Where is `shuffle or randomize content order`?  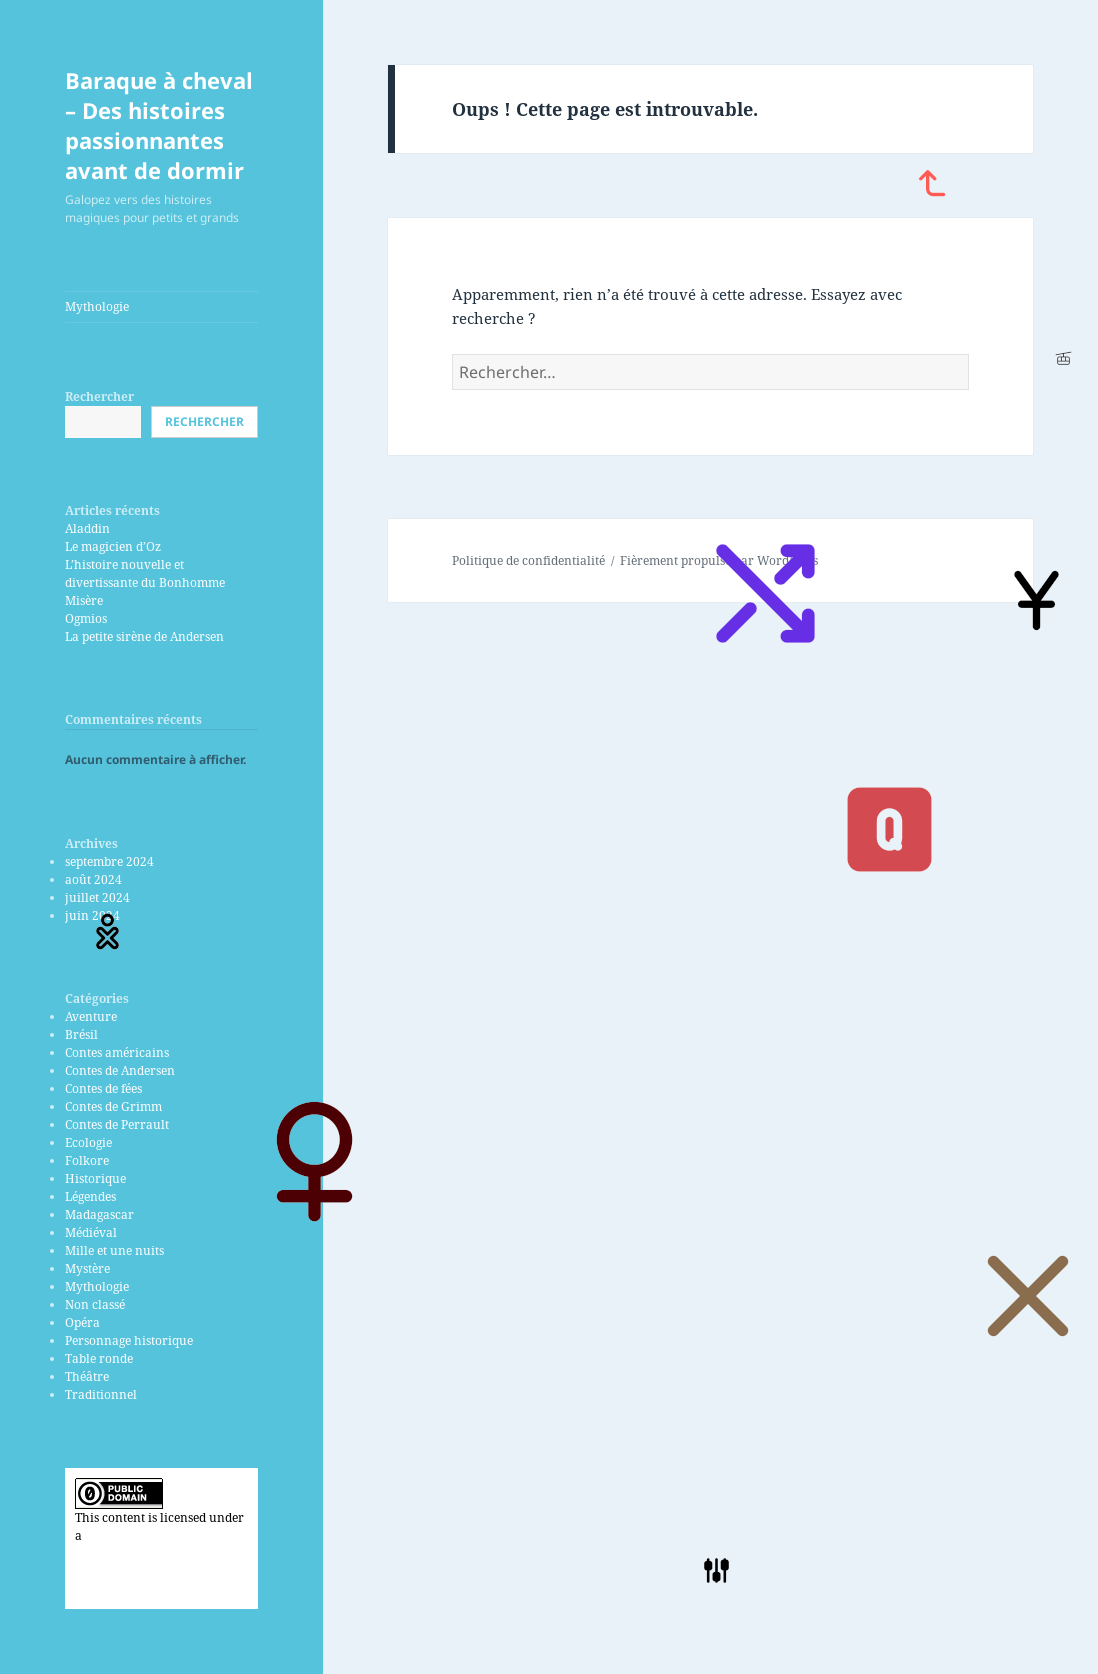 shuffle or randomize content order is located at coordinates (765, 593).